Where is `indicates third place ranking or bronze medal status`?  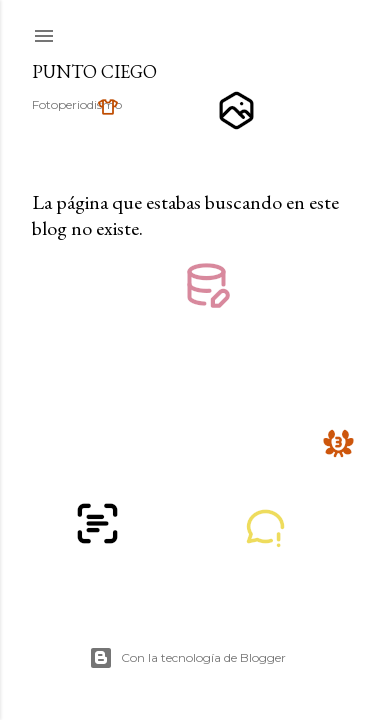 indicates third place ranking or bronze medal status is located at coordinates (338, 443).